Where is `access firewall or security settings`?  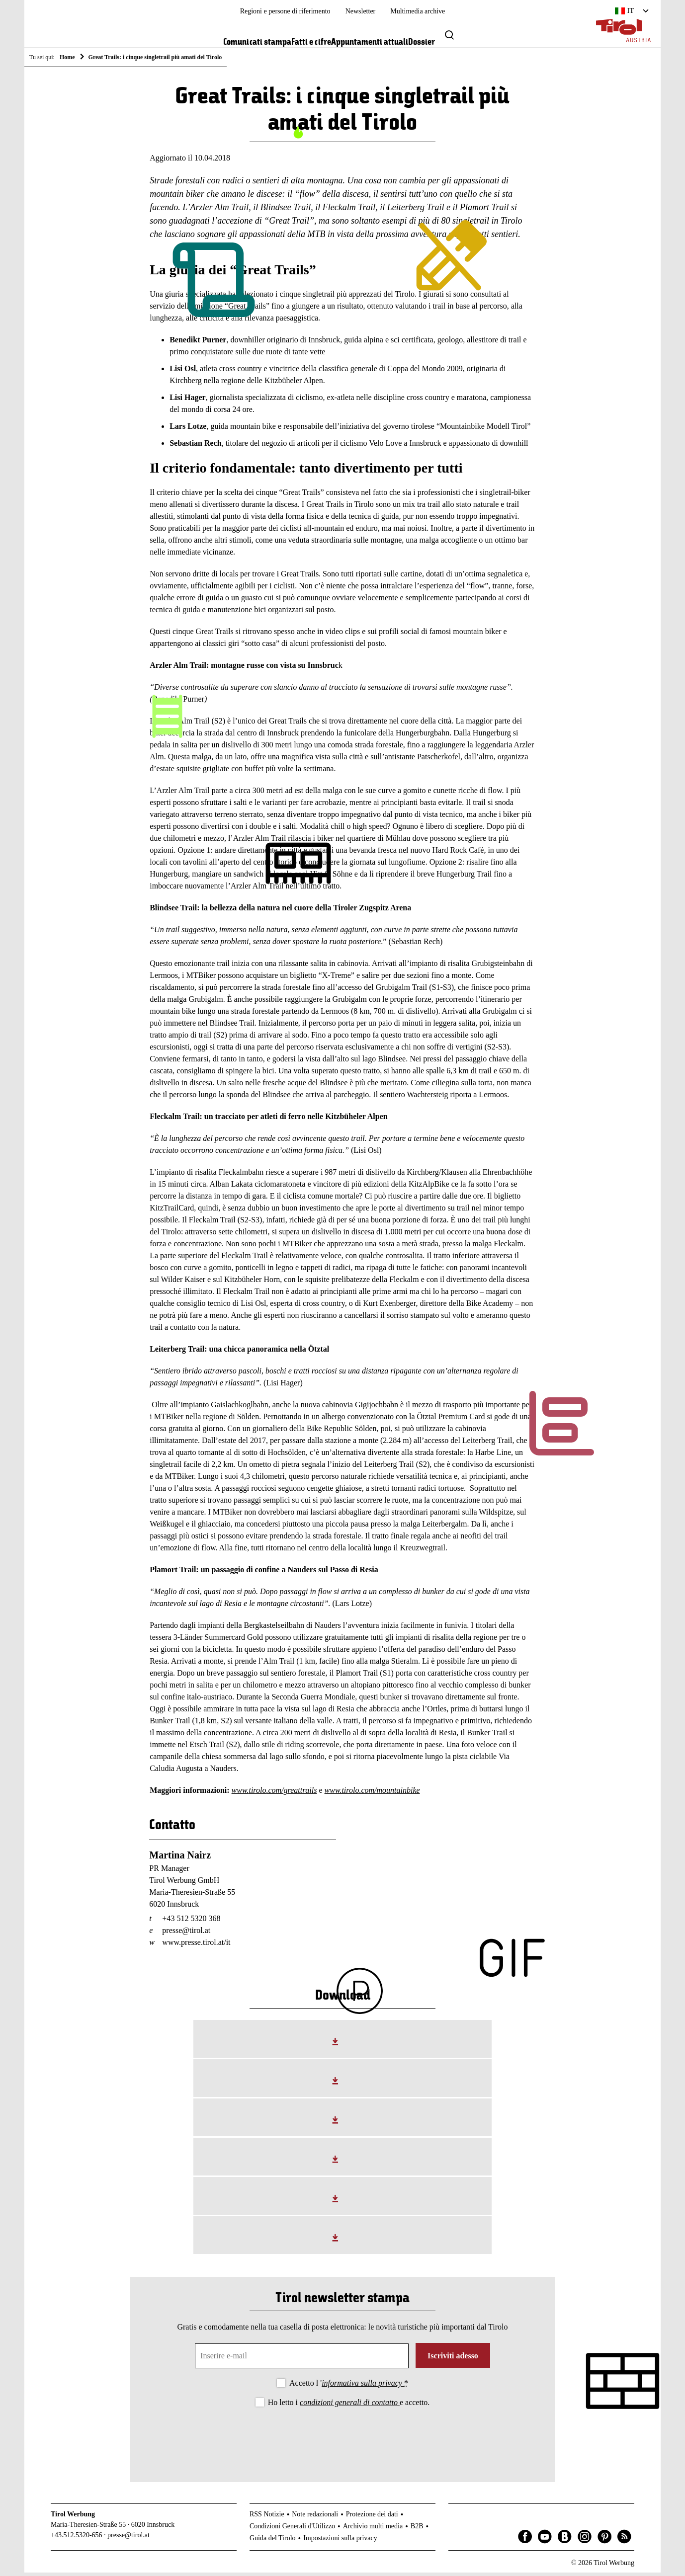
access firewall or security settings is located at coordinates (622, 2381).